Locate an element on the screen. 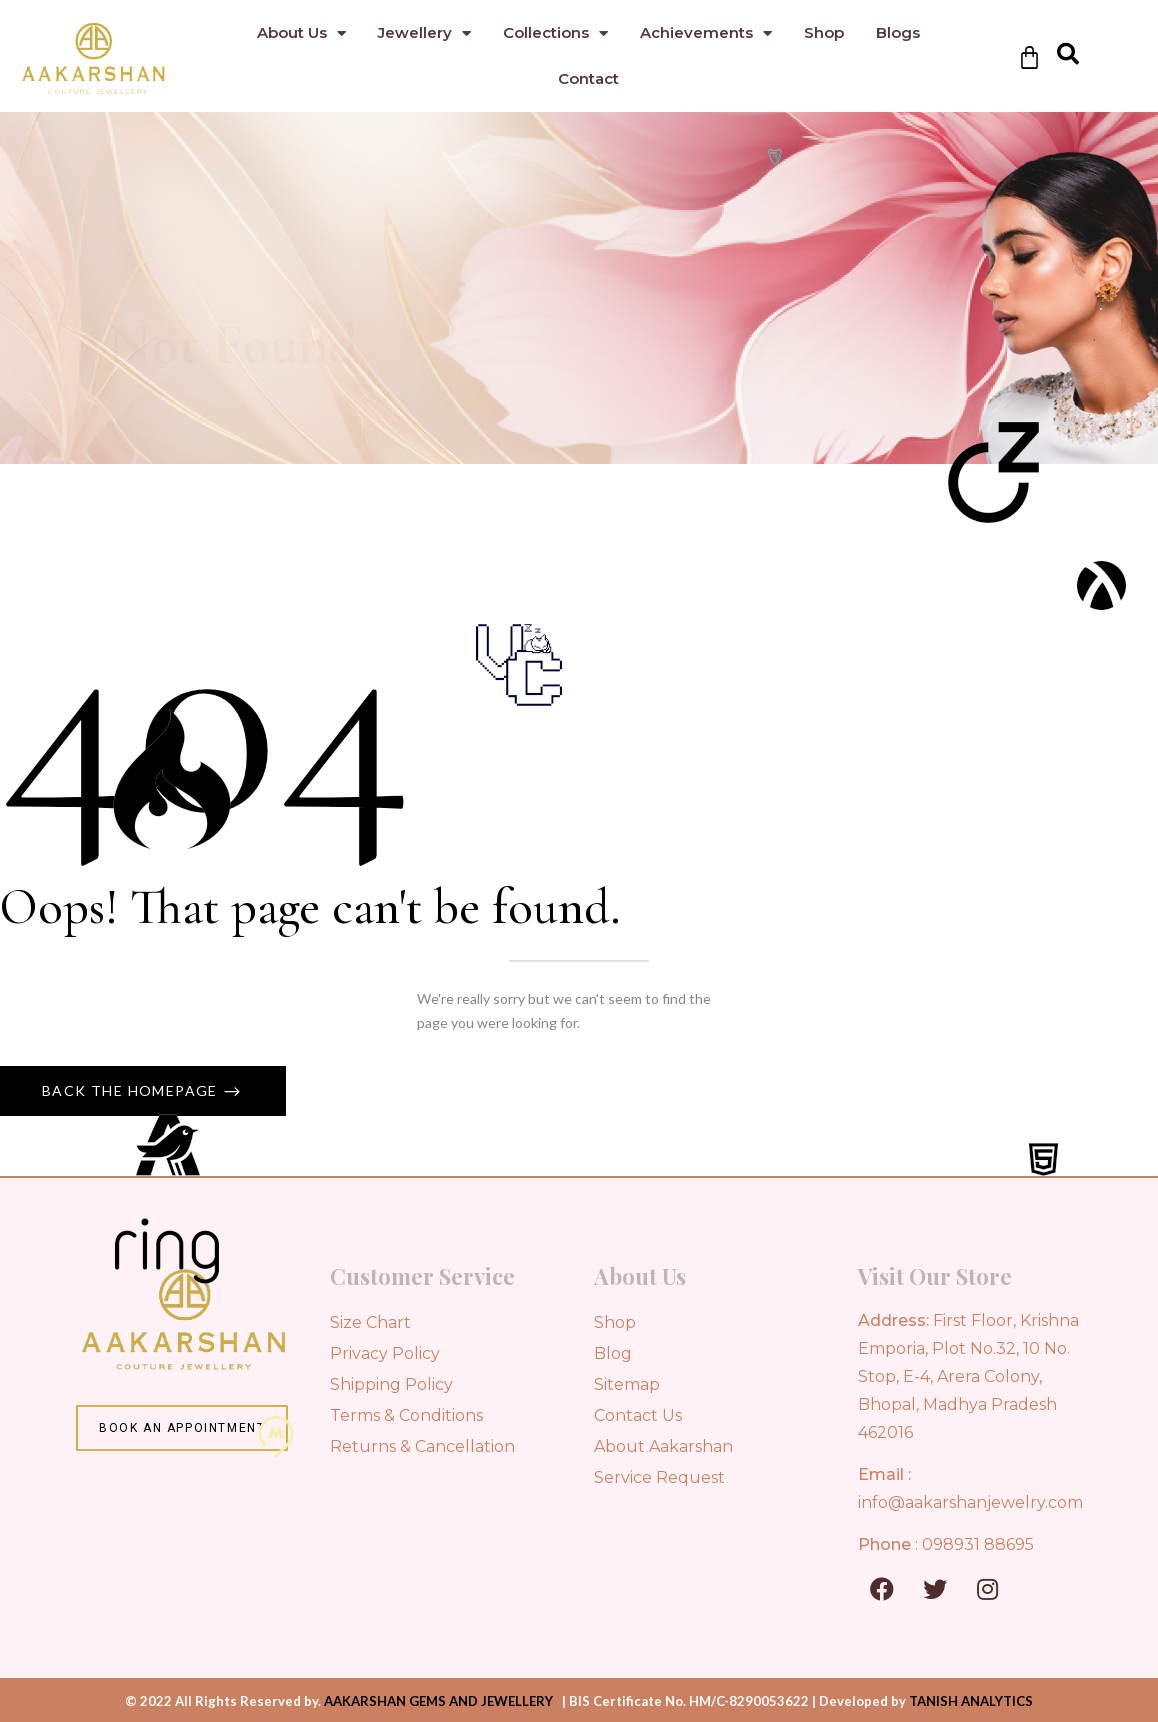 The height and width of the screenshot is (1722, 1158). Rimac Automobili company logo is located at coordinates (775, 157).